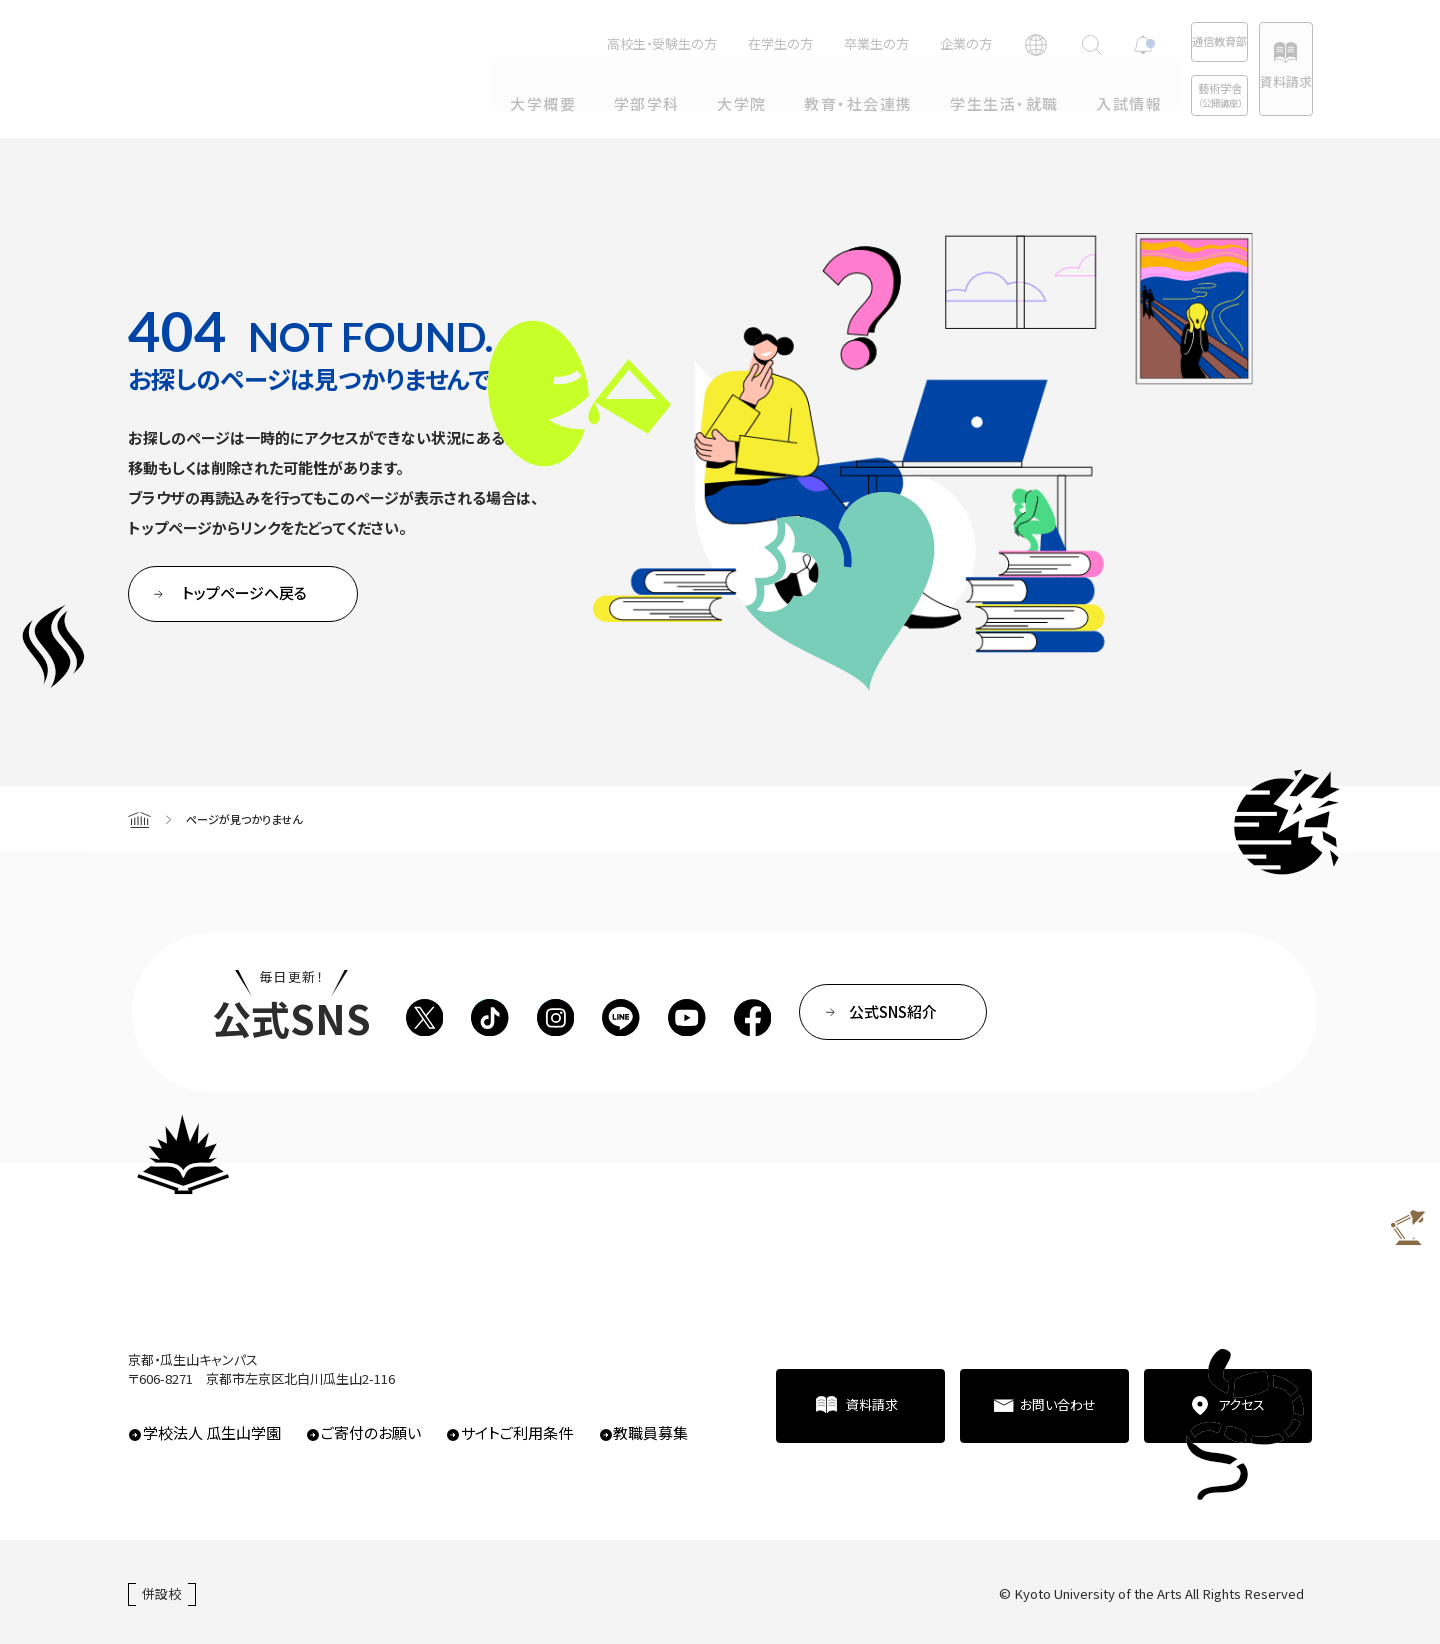  I want to click on indicates catastrophic event or destruction in gameplay, so click(1287, 822).